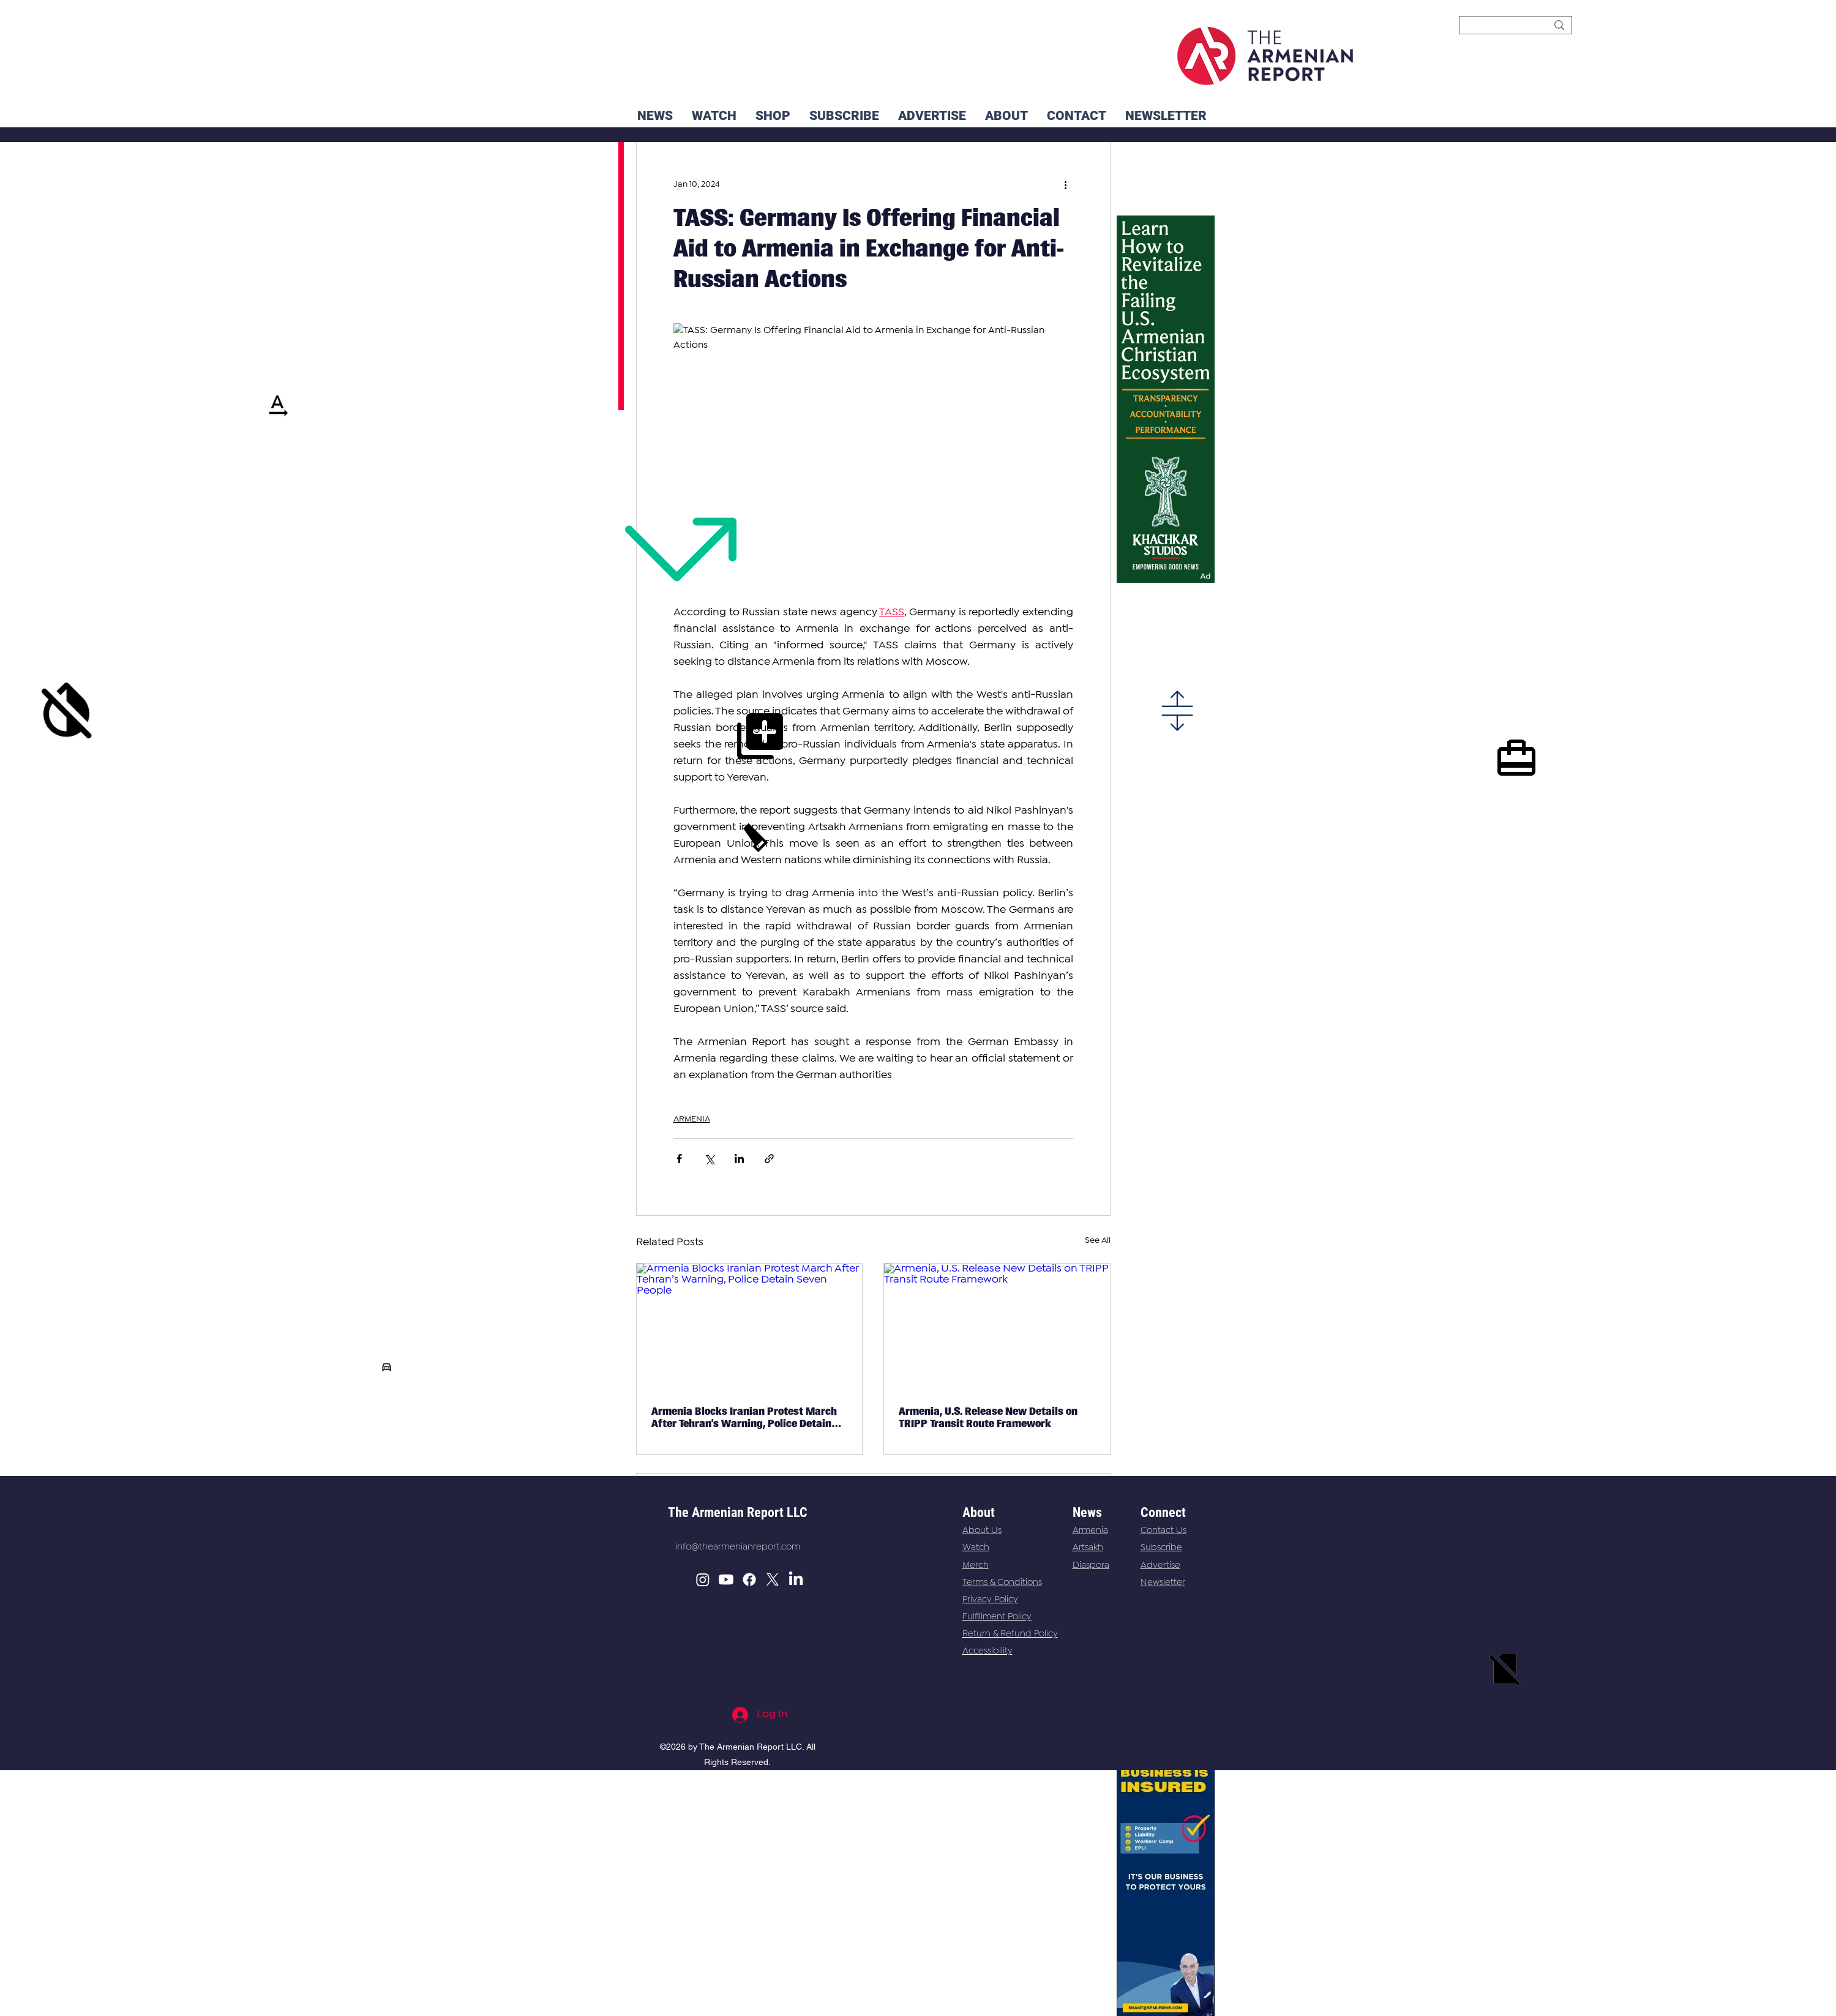  Describe the element at coordinates (1505, 1668) in the screenshot. I see `no sim card detected` at that location.